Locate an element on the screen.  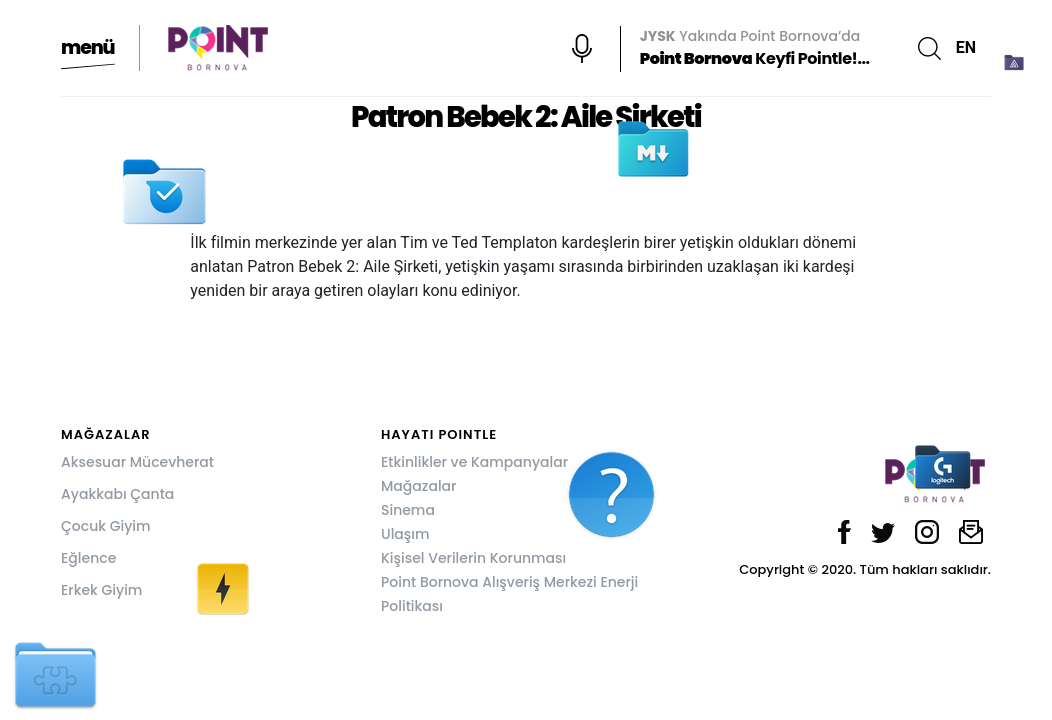
open logitech software or driver files is located at coordinates (942, 468).